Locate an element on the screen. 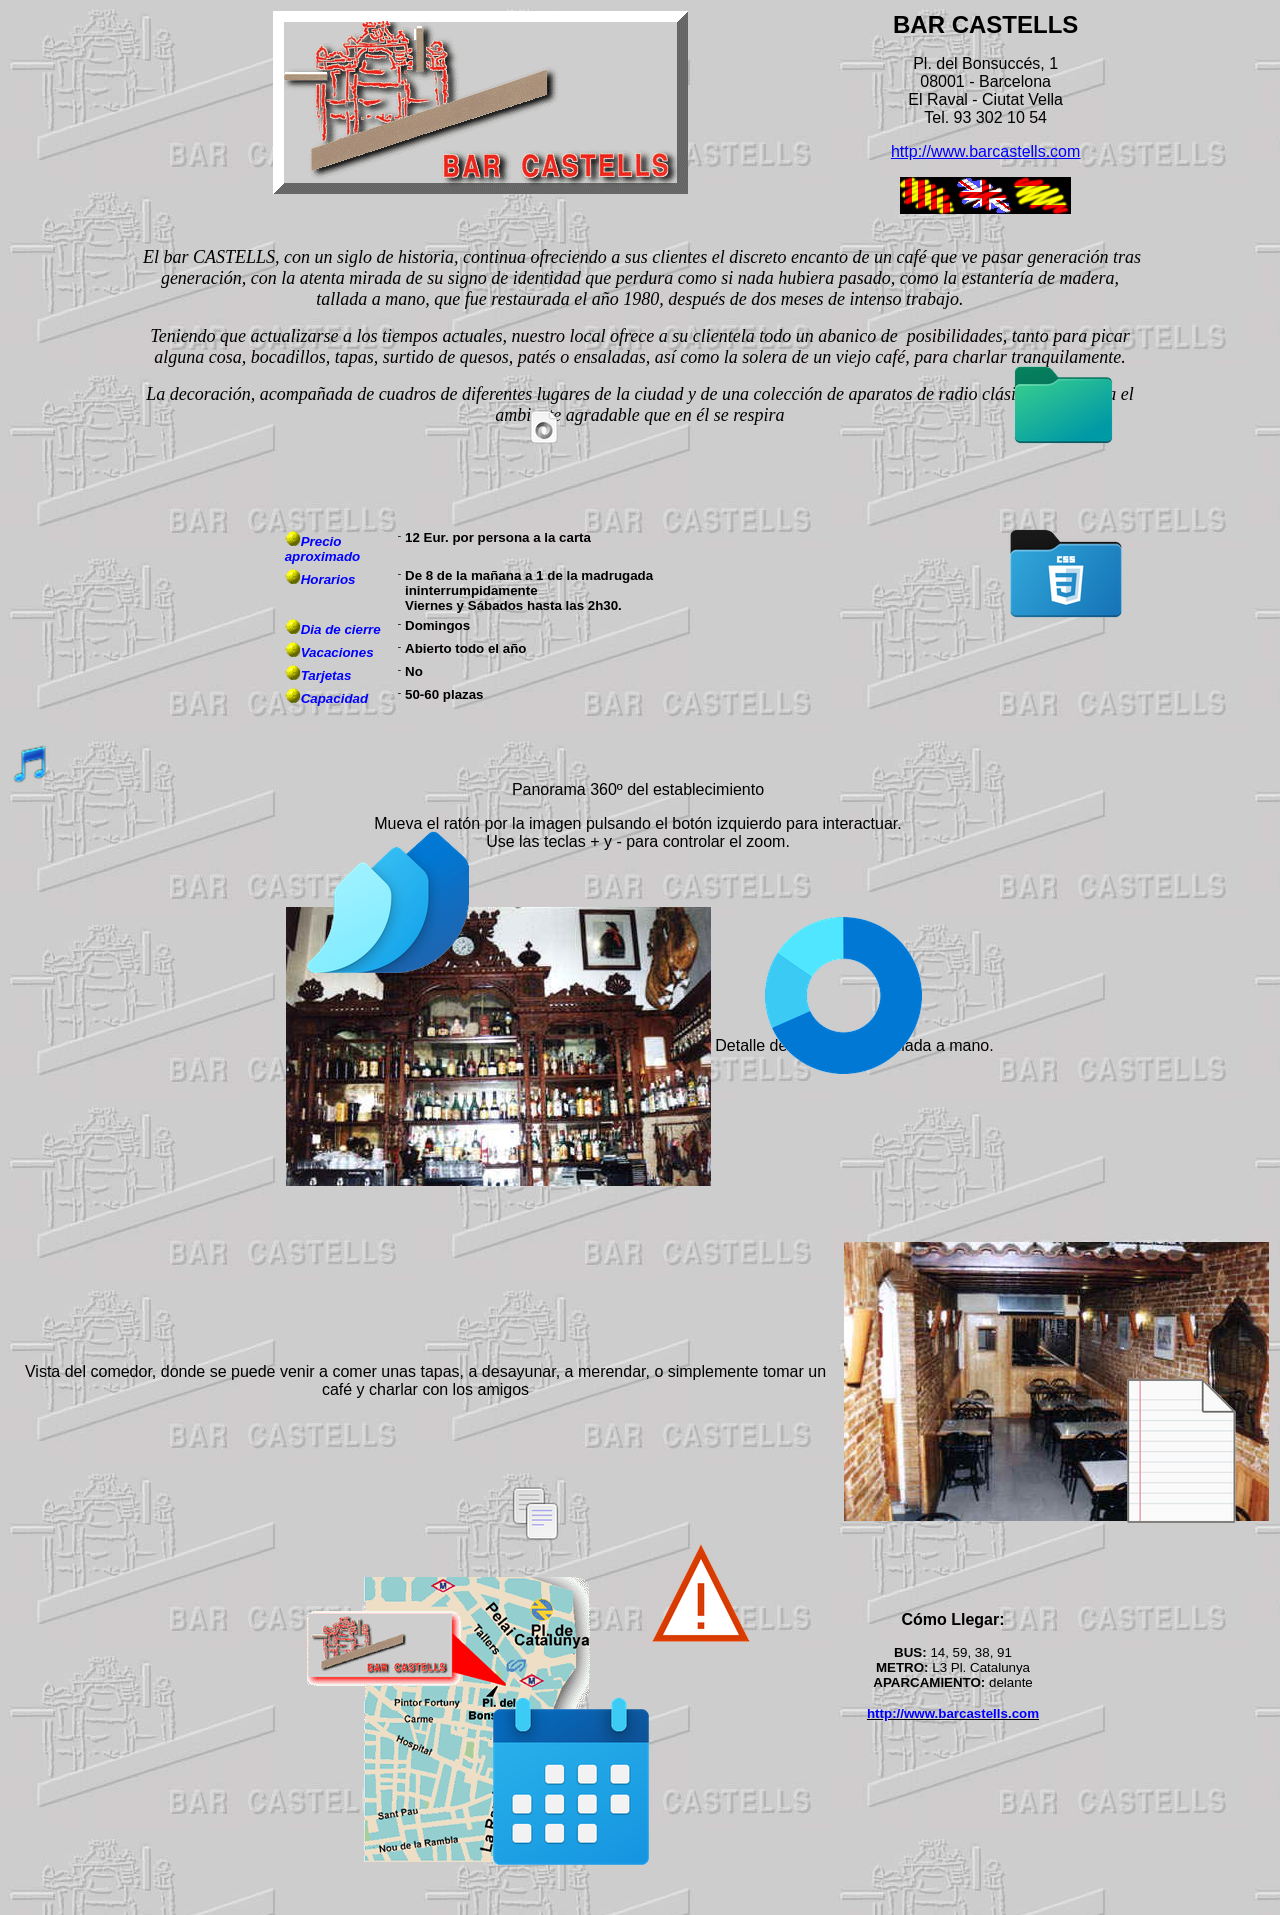 The width and height of the screenshot is (1280, 1915). access your music library is located at coordinates (31, 764).